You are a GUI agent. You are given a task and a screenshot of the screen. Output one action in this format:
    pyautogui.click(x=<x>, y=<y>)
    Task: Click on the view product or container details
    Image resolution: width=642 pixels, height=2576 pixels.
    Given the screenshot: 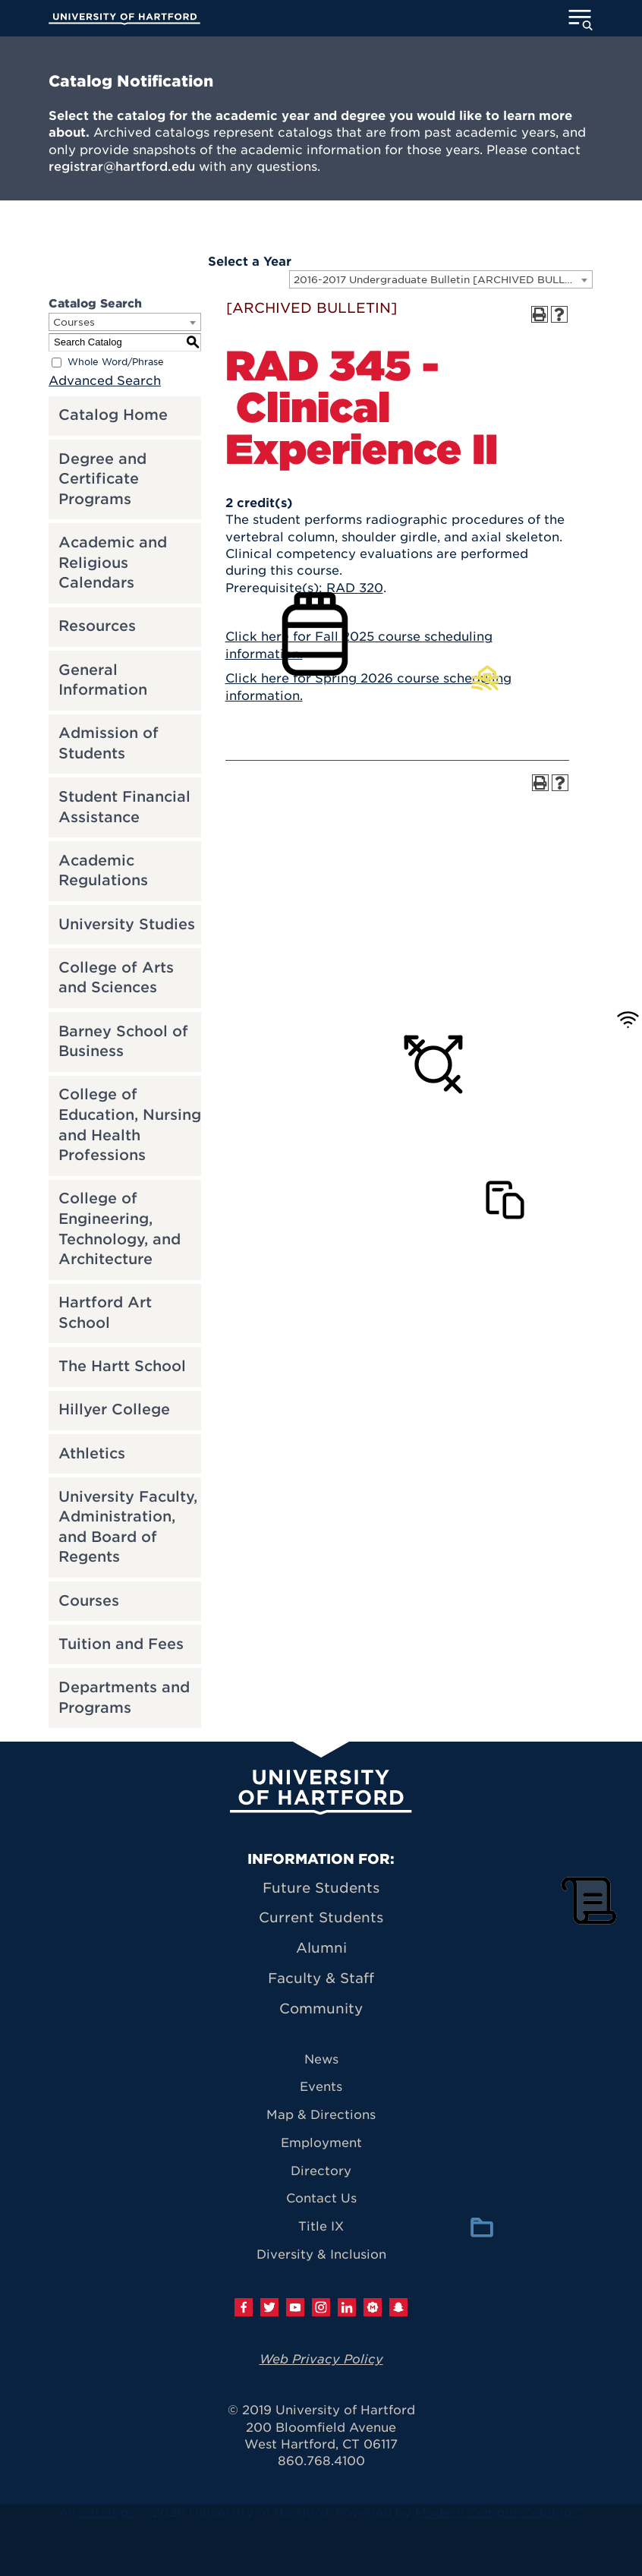 What is the action you would take?
    pyautogui.click(x=315, y=634)
    